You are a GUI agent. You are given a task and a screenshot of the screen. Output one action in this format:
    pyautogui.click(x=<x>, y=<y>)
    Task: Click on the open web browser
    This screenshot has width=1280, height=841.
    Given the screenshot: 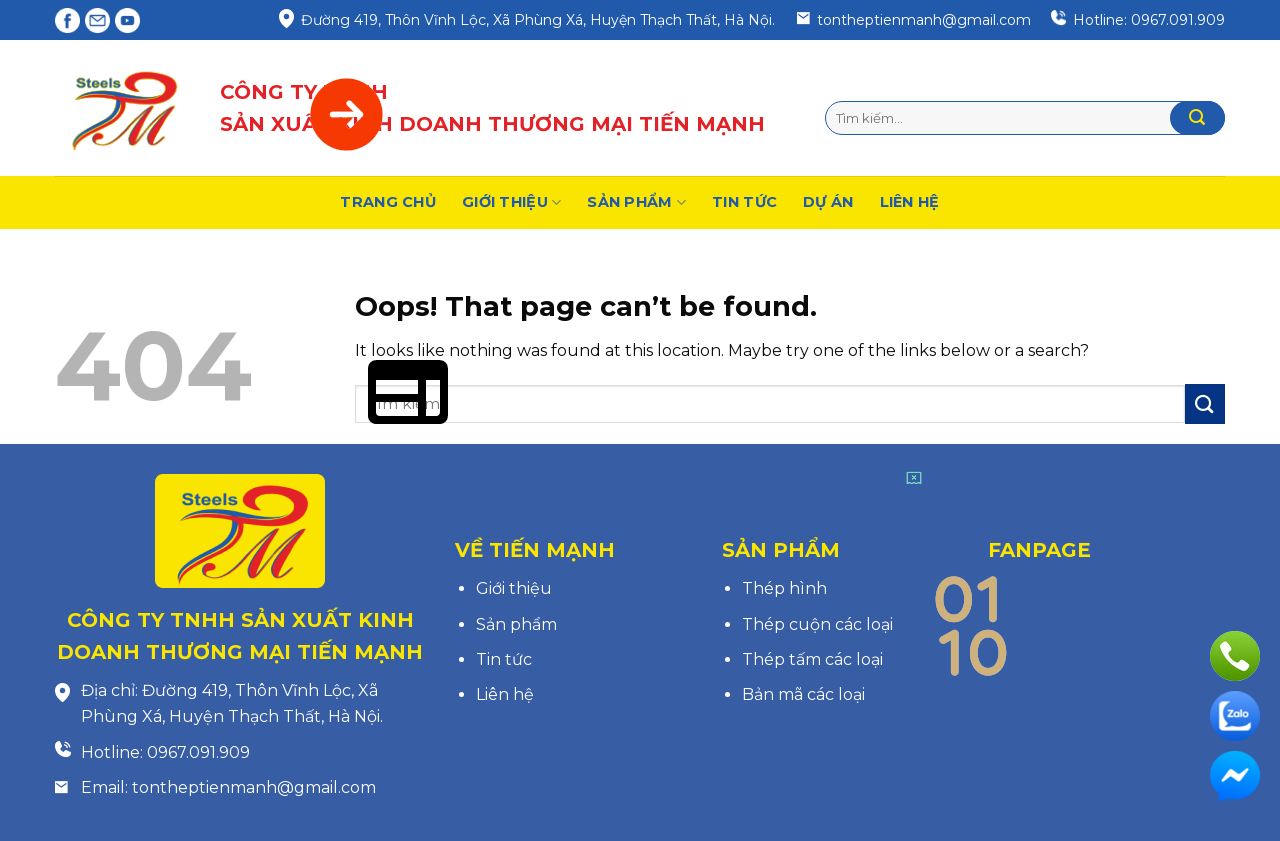 What is the action you would take?
    pyautogui.click(x=408, y=392)
    